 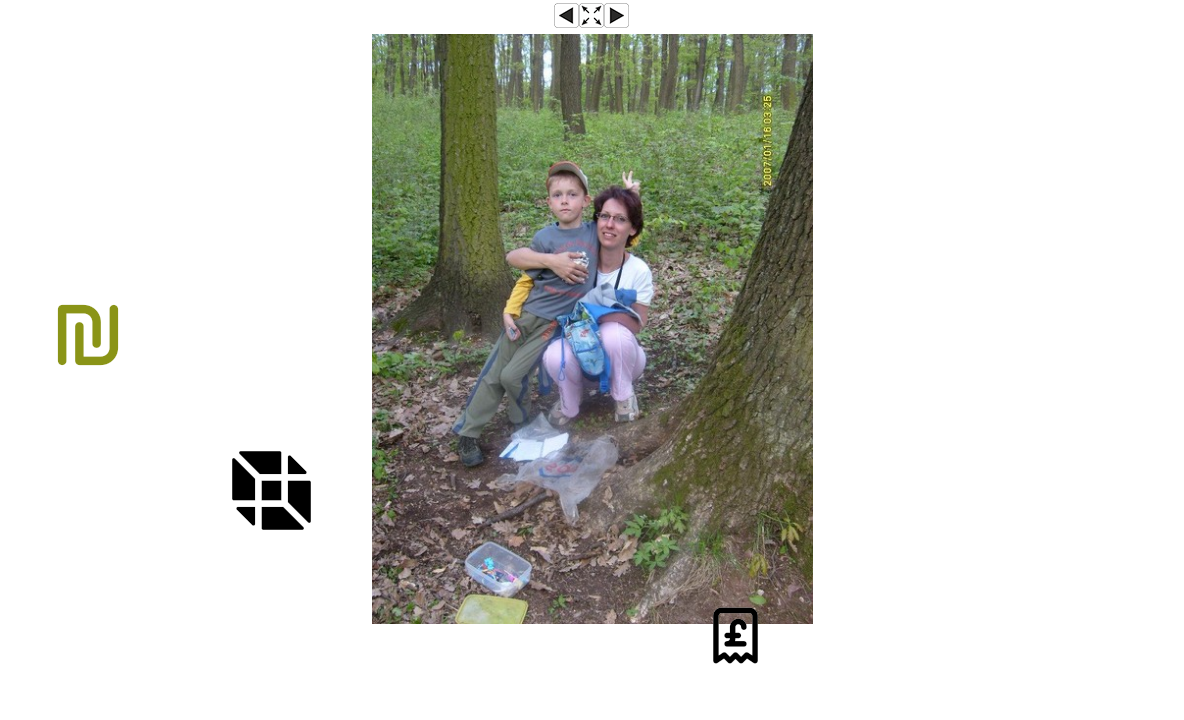 I want to click on view receipt or transaction in British pounds, so click(x=735, y=635).